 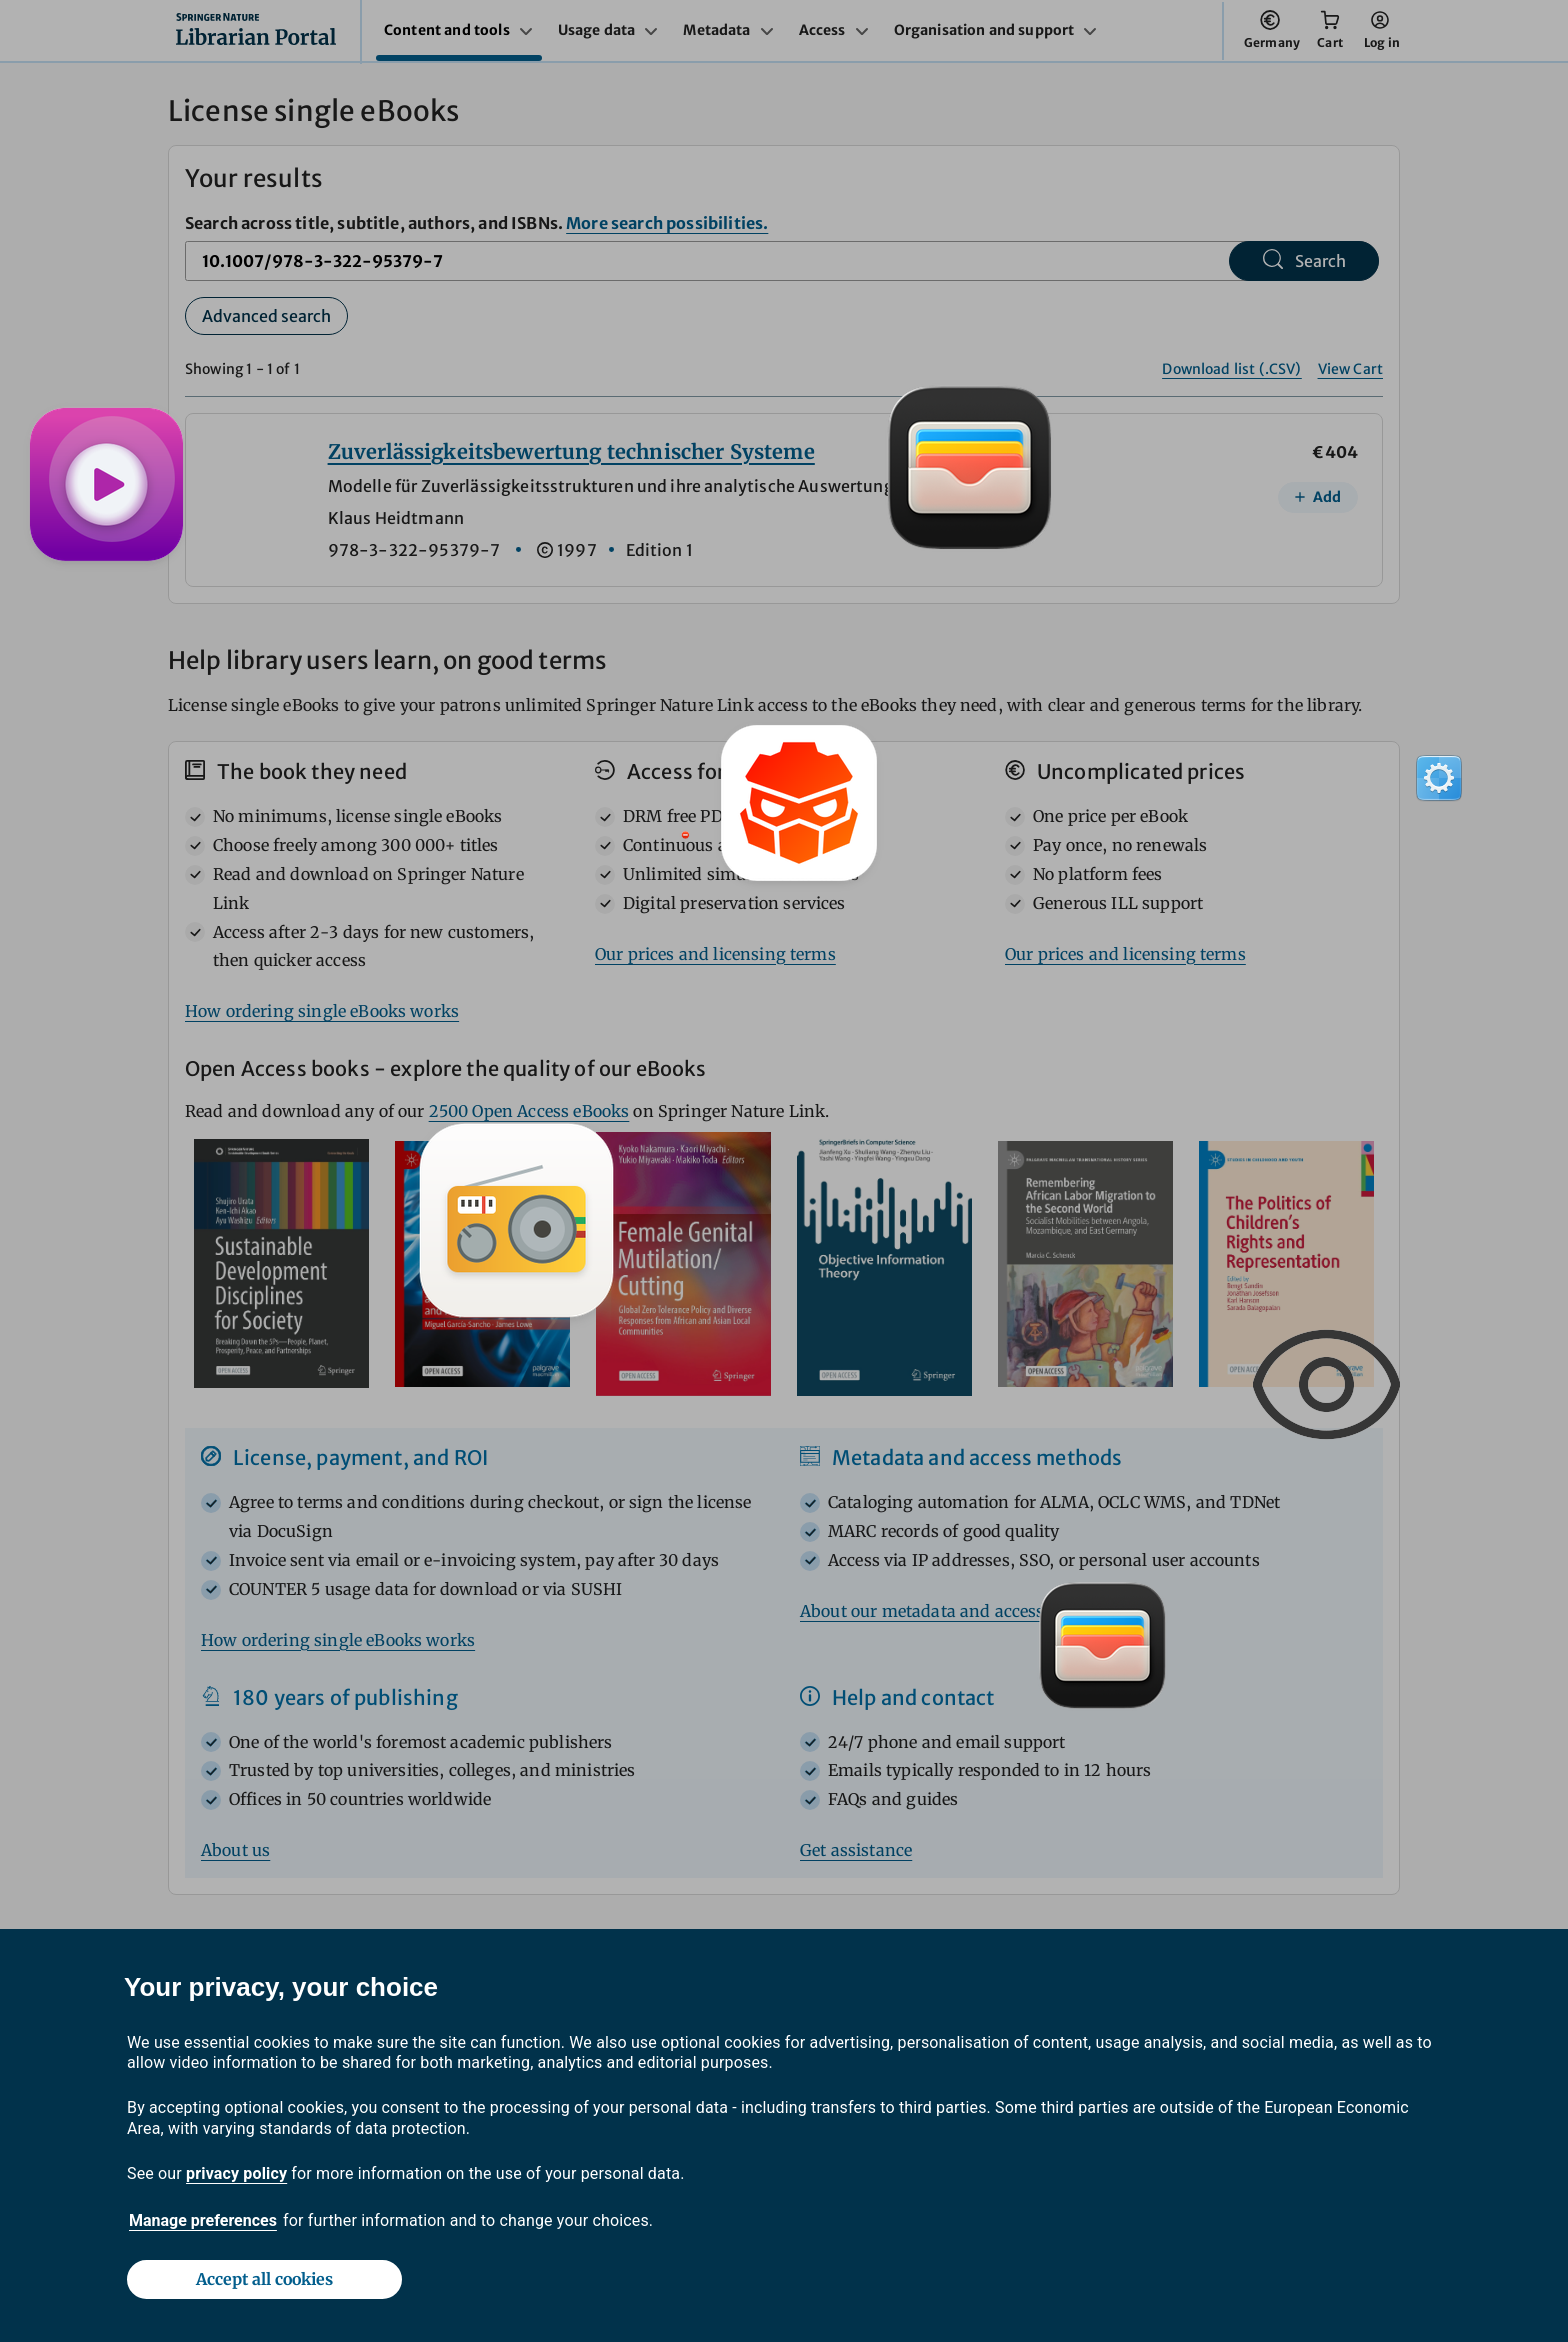 What do you see at coordinates (1326, 1384) in the screenshot?
I see `access visibility or display settings` at bounding box center [1326, 1384].